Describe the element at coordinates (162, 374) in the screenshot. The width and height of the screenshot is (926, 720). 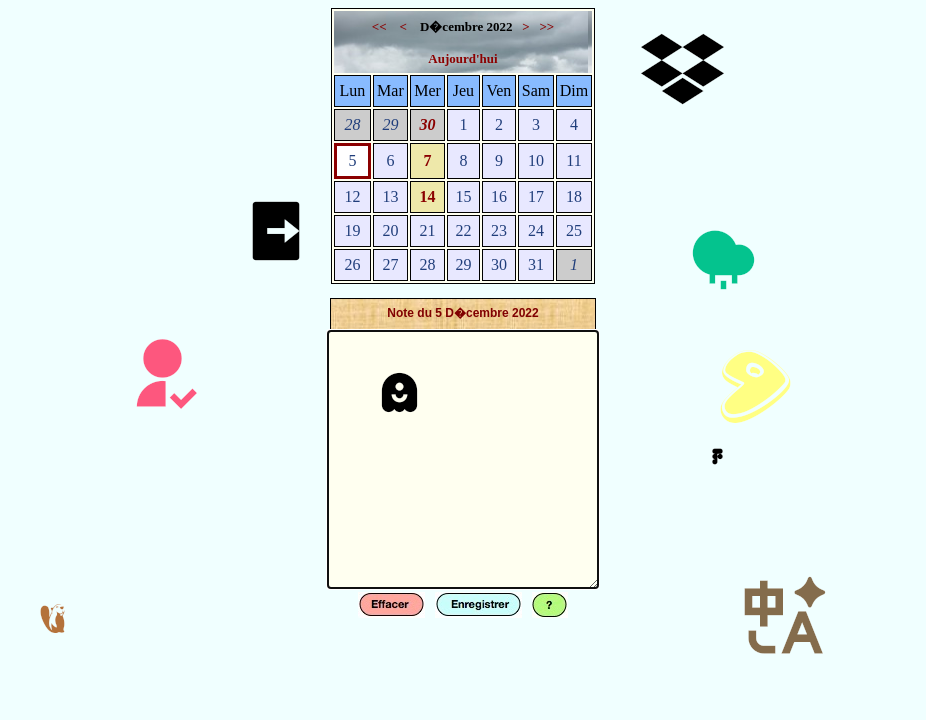
I see `follow this user` at that location.